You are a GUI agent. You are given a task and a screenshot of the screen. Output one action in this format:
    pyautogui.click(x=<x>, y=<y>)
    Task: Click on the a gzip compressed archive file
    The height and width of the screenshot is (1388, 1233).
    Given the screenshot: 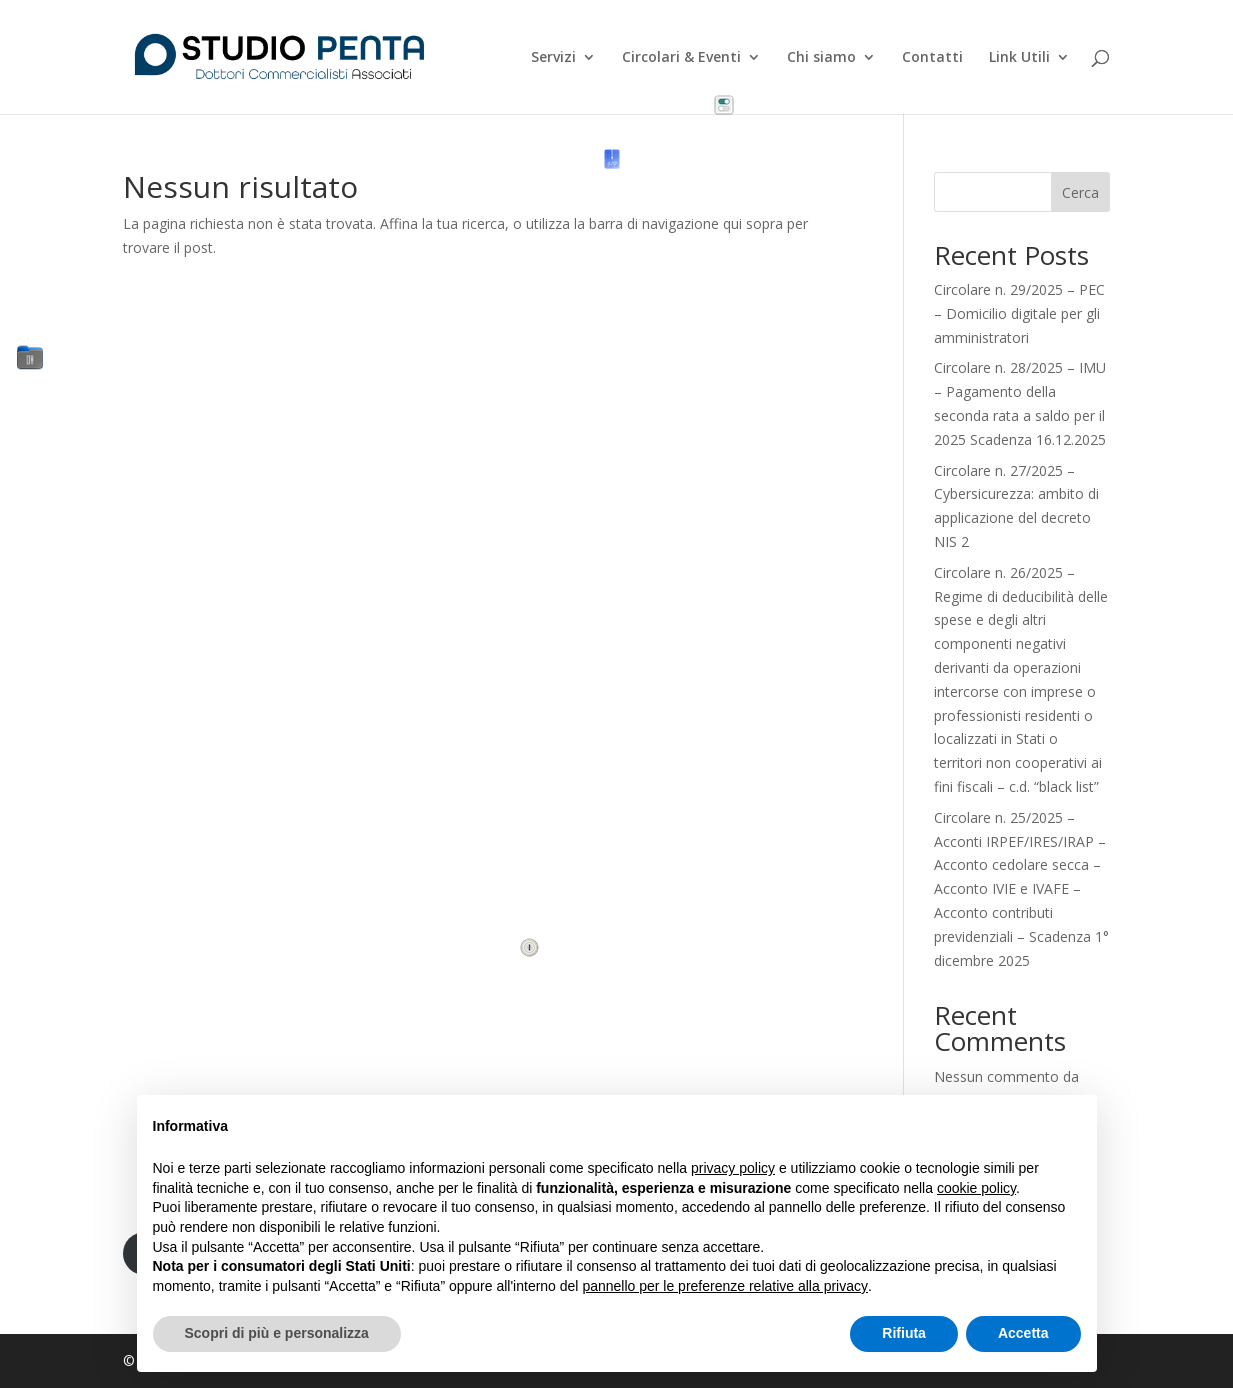 What is the action you would take?
    pyautogui.click(x=612, y=159)
    